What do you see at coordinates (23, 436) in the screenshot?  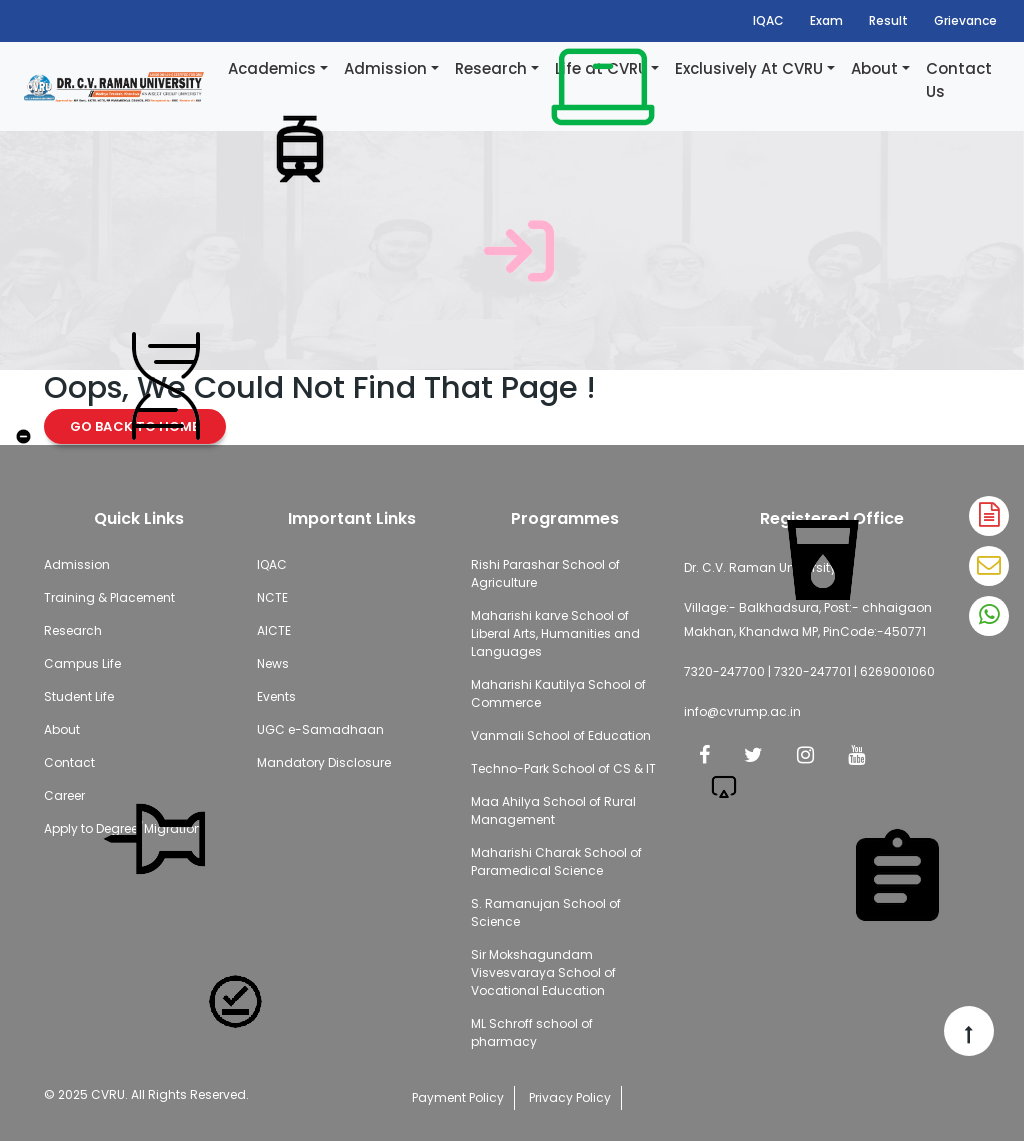 I see `remove an item from a list` at bounding box center [23, 436].